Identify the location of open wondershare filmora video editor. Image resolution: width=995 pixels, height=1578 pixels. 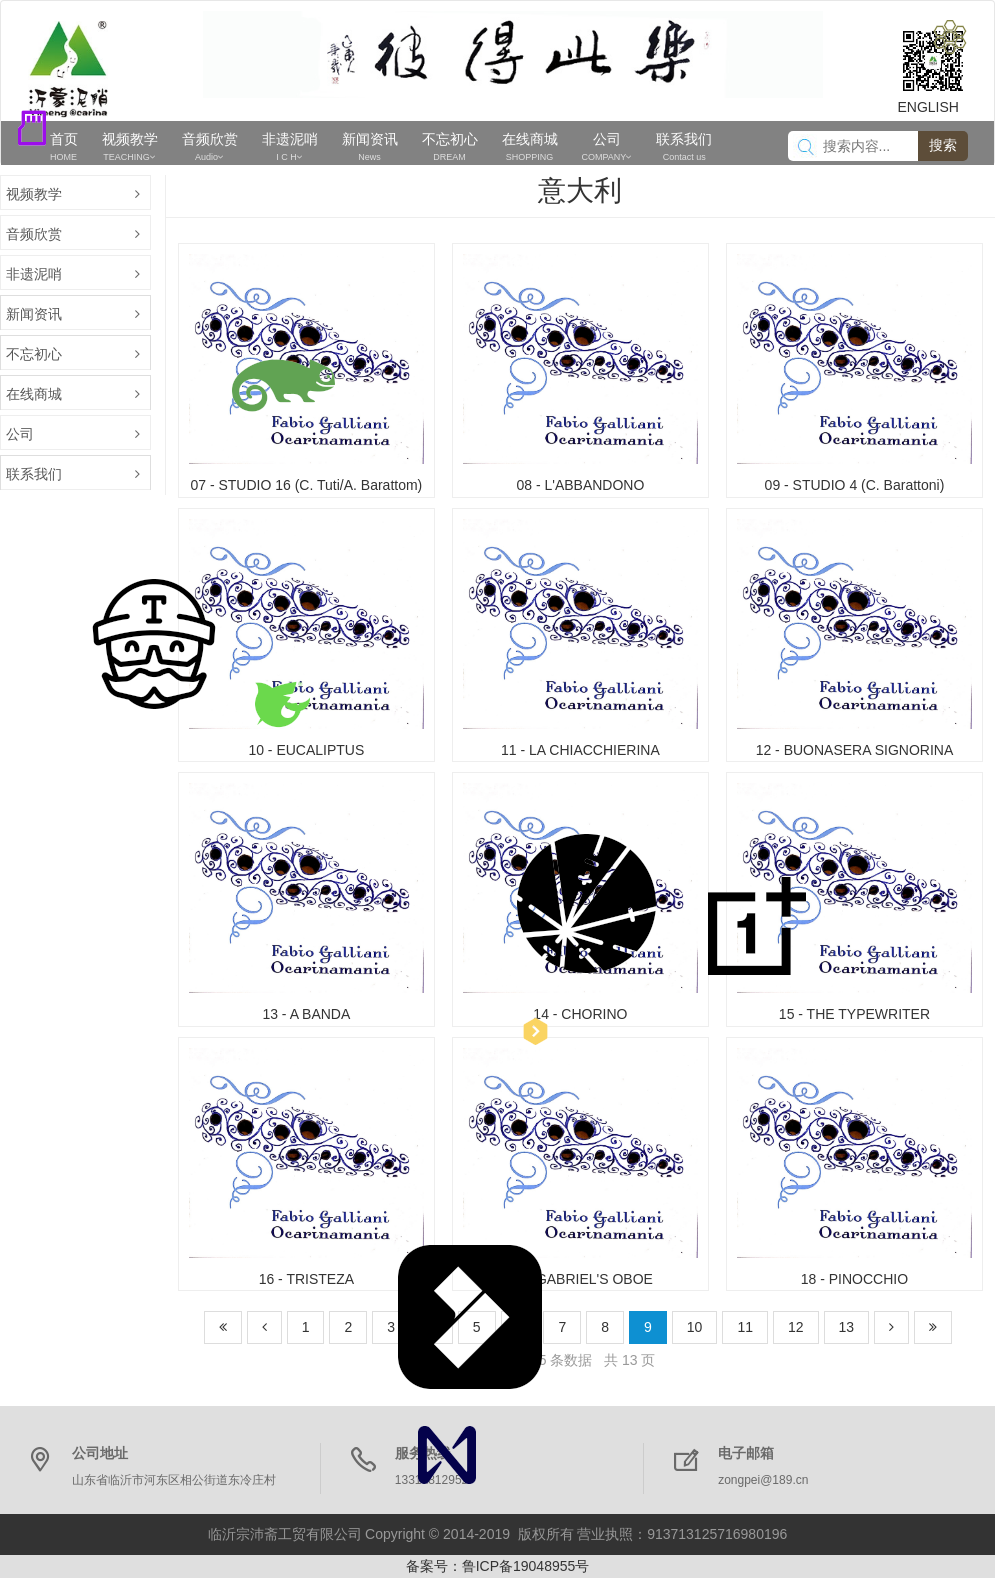
(470, 1317).